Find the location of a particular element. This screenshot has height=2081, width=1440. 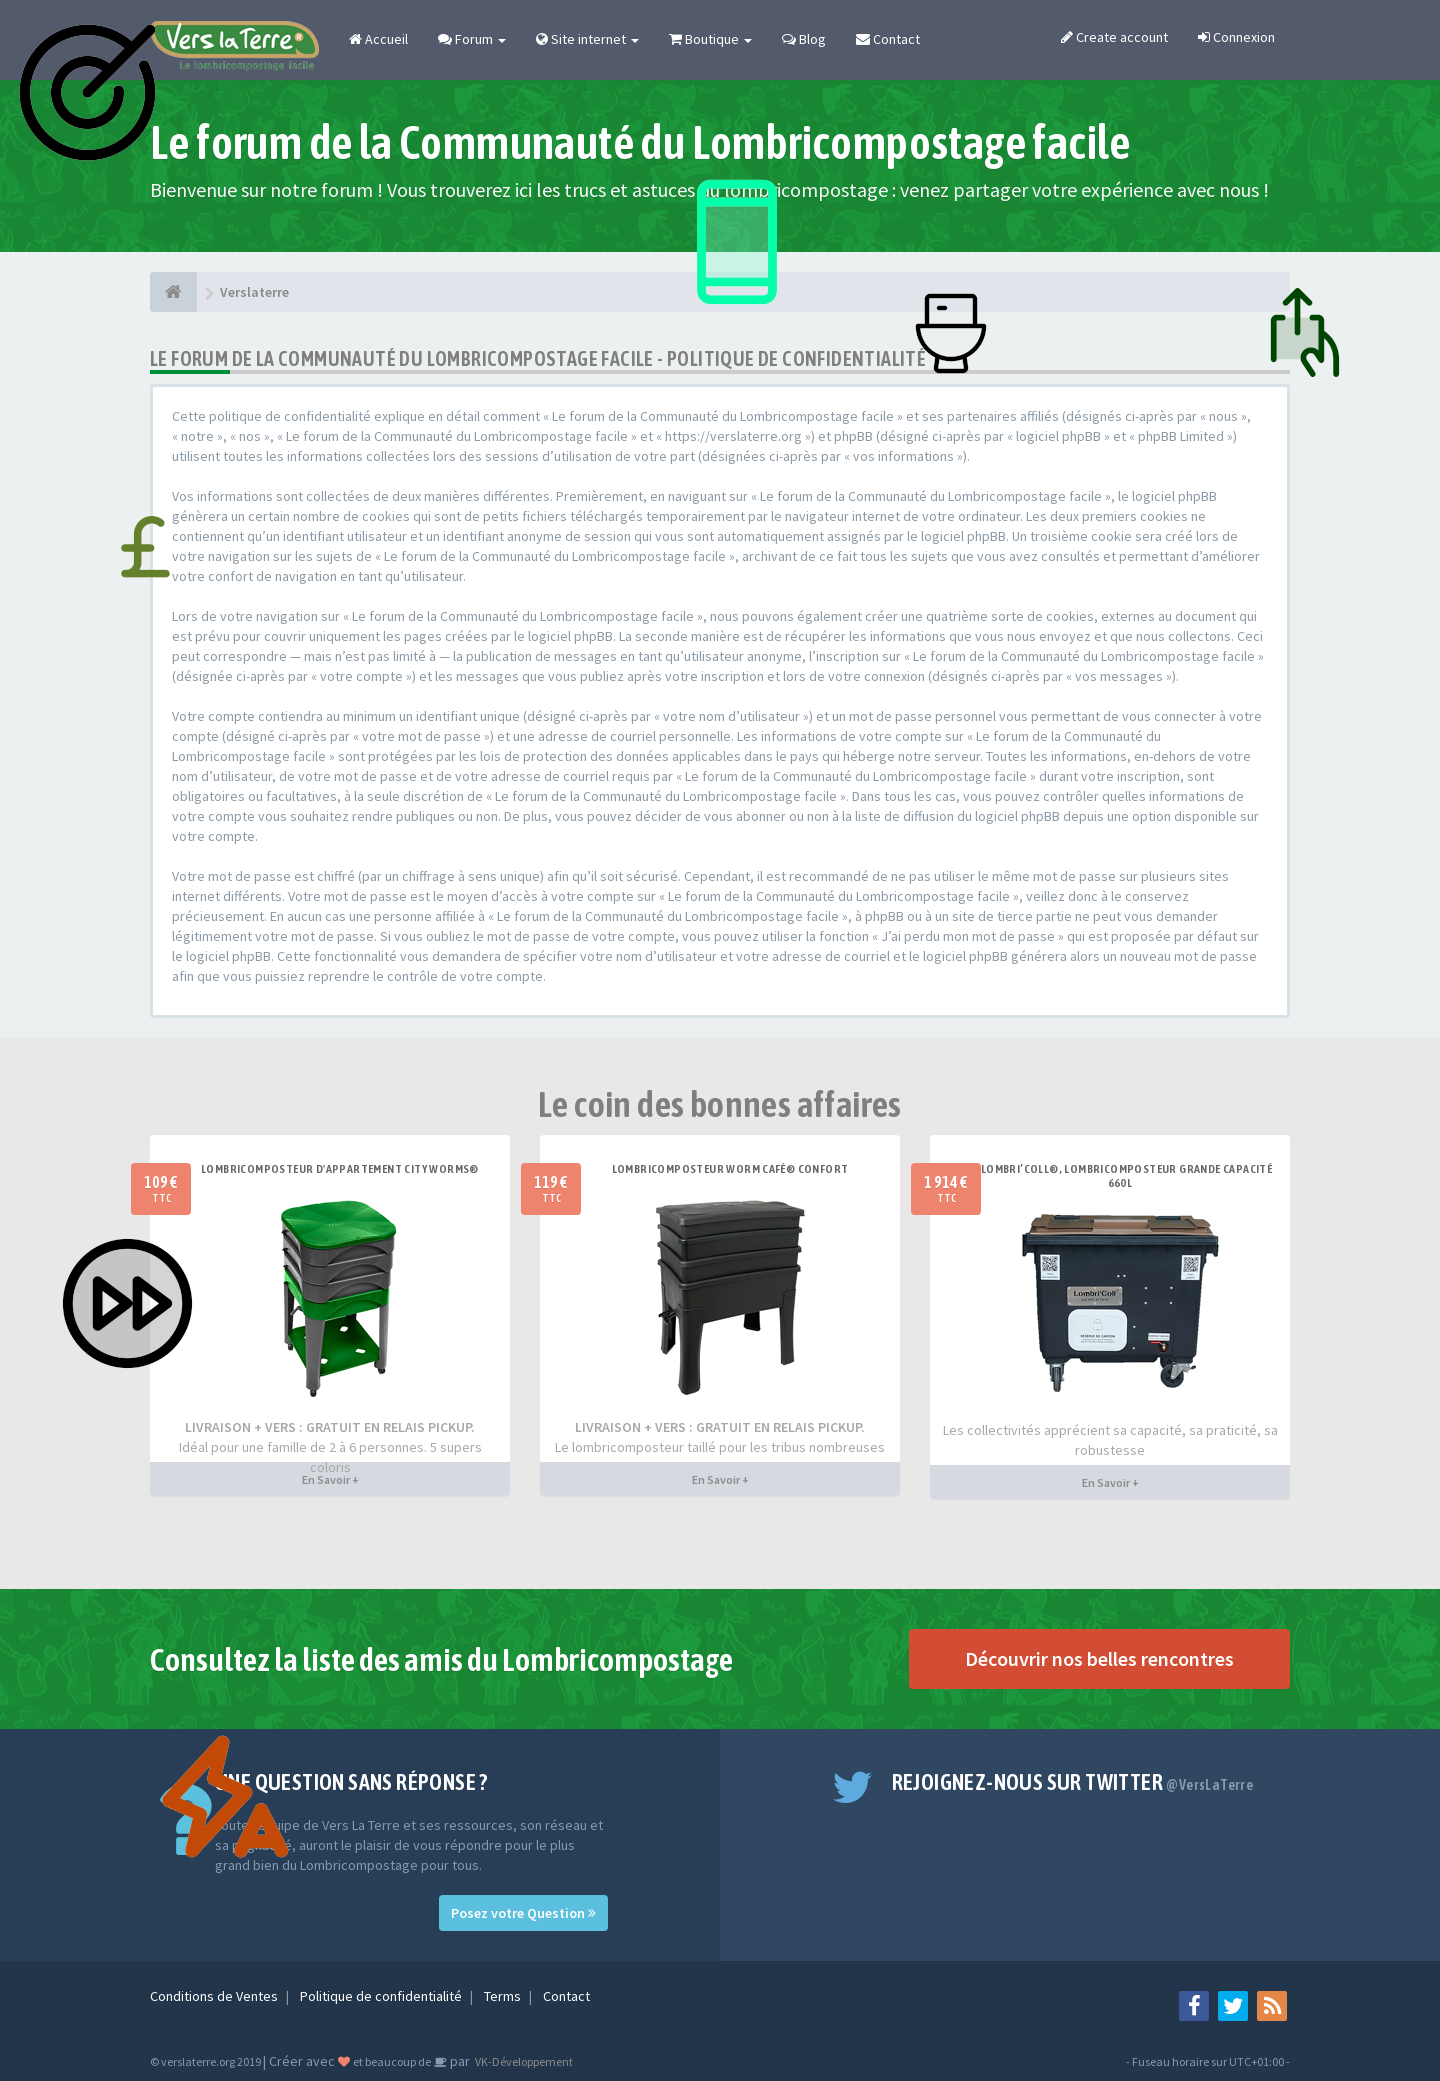

set a goal or objective is located at coordinates (87, 92).